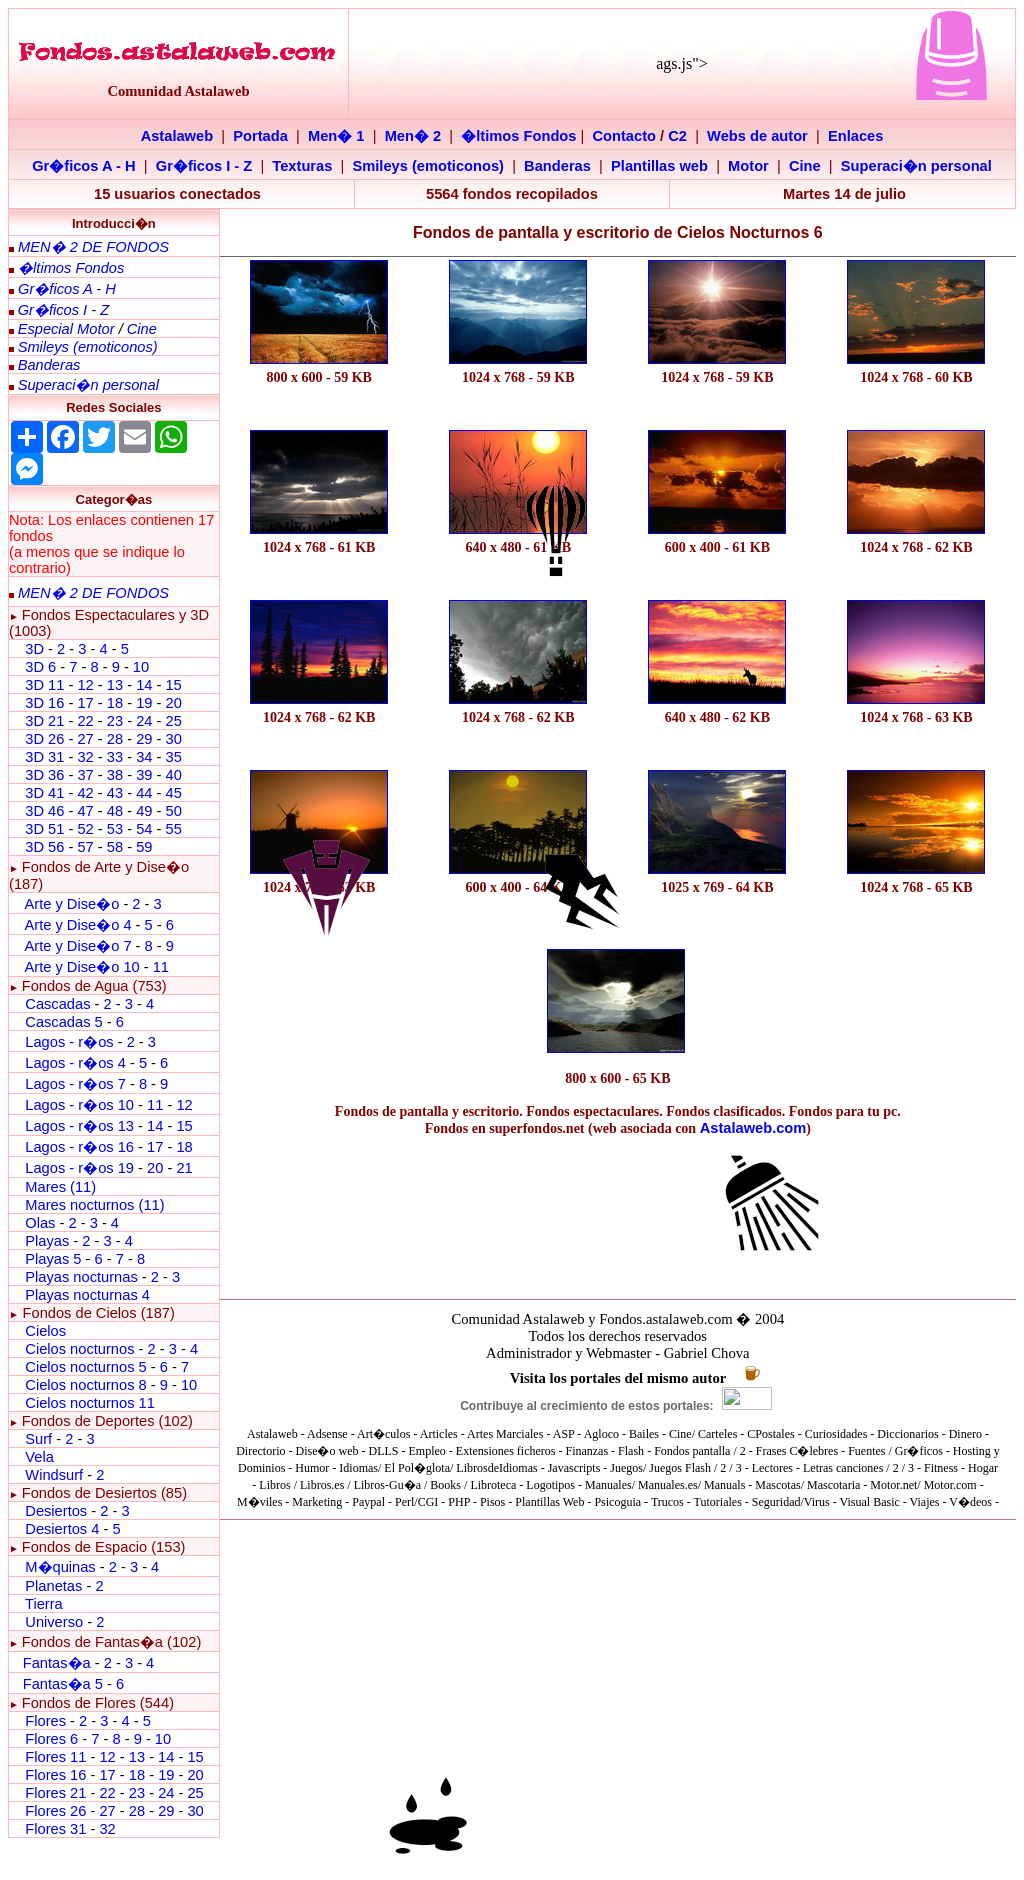  I want to click on select nail art or manicure options, so click(951, 55).